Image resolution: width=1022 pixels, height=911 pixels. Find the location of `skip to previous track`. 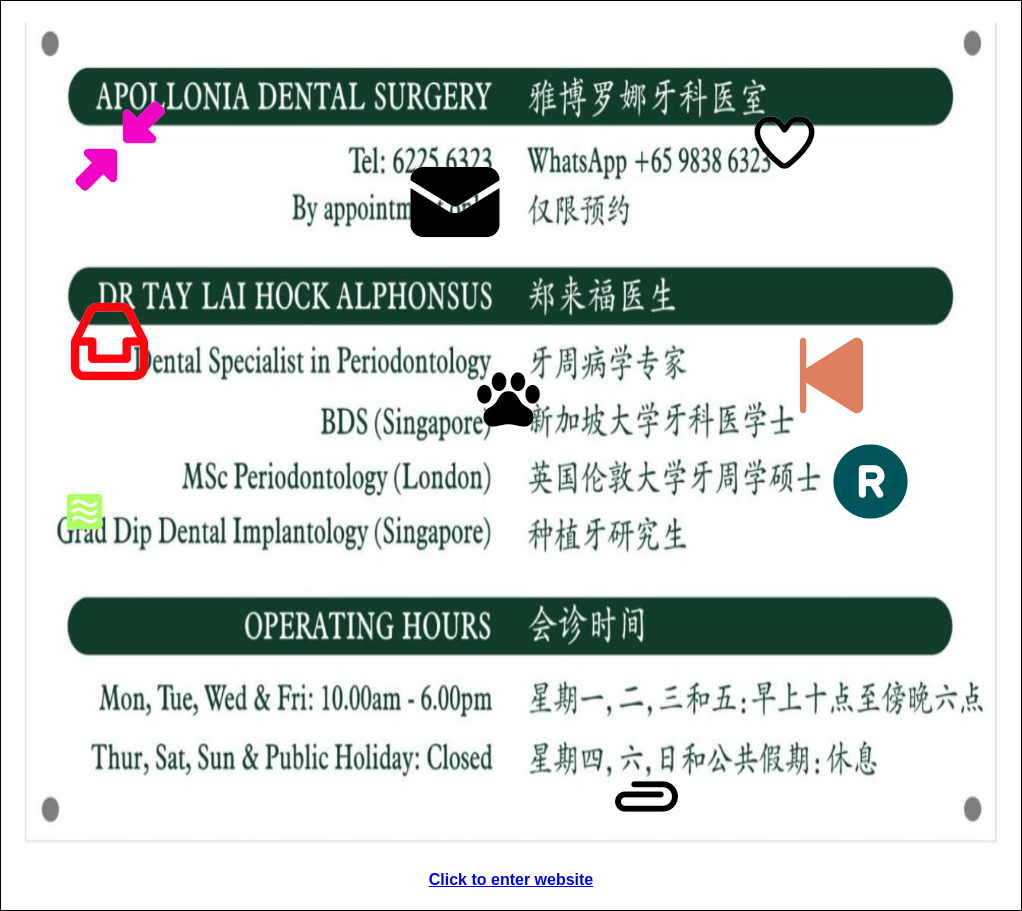

skip to previous track is located at coordinates (831, 375).